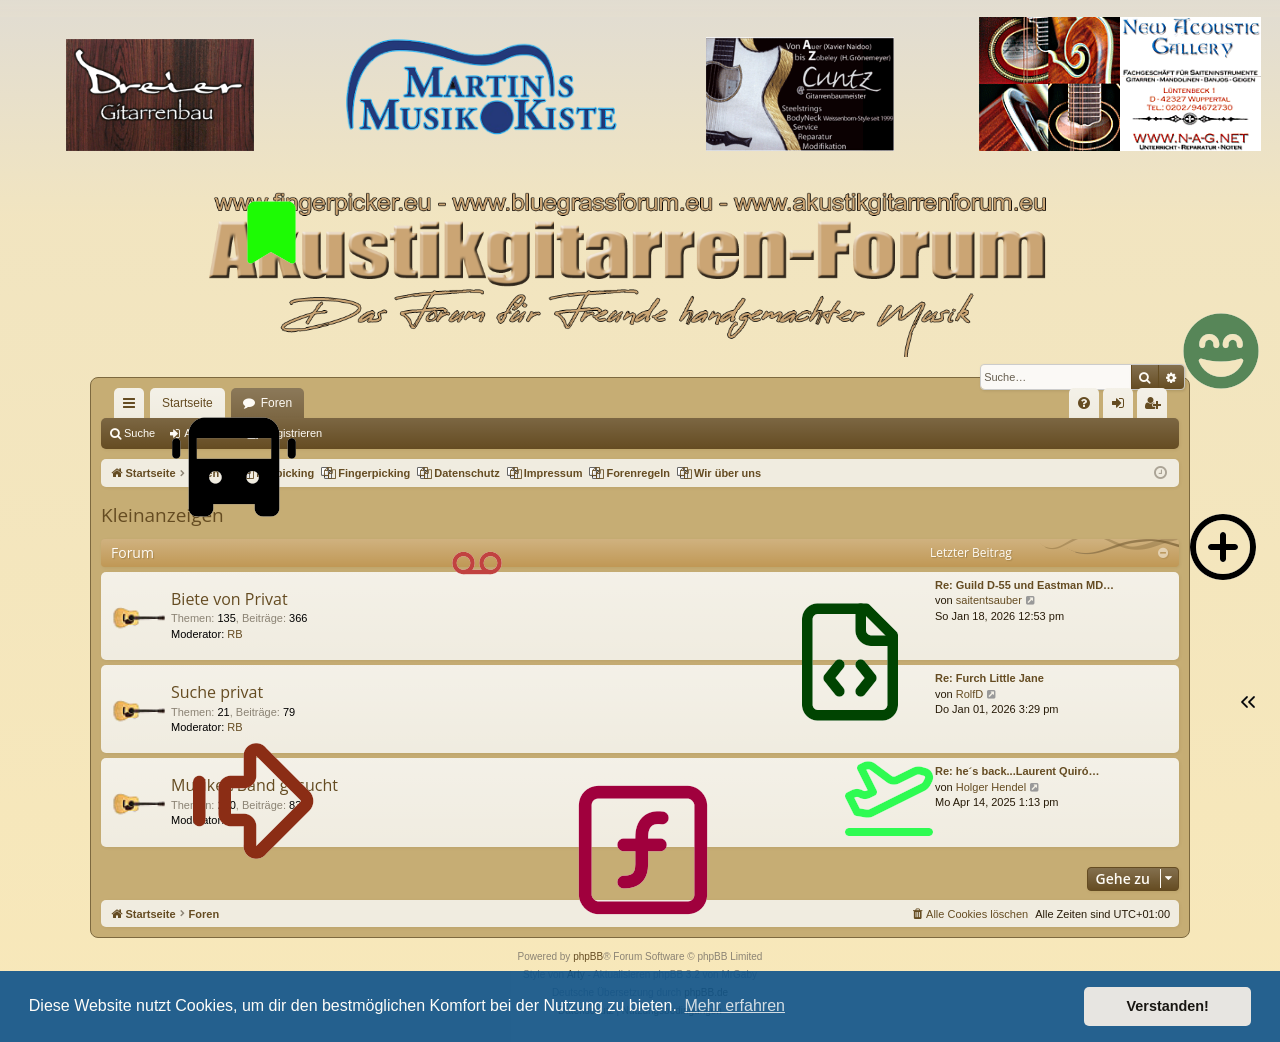 Image resolution: width=1280 pixels, height=1042 pixels. What do you see at coordinates (1223, 547) in the screenshot?
I see `add a new item` at bounding box center [1223, 547].